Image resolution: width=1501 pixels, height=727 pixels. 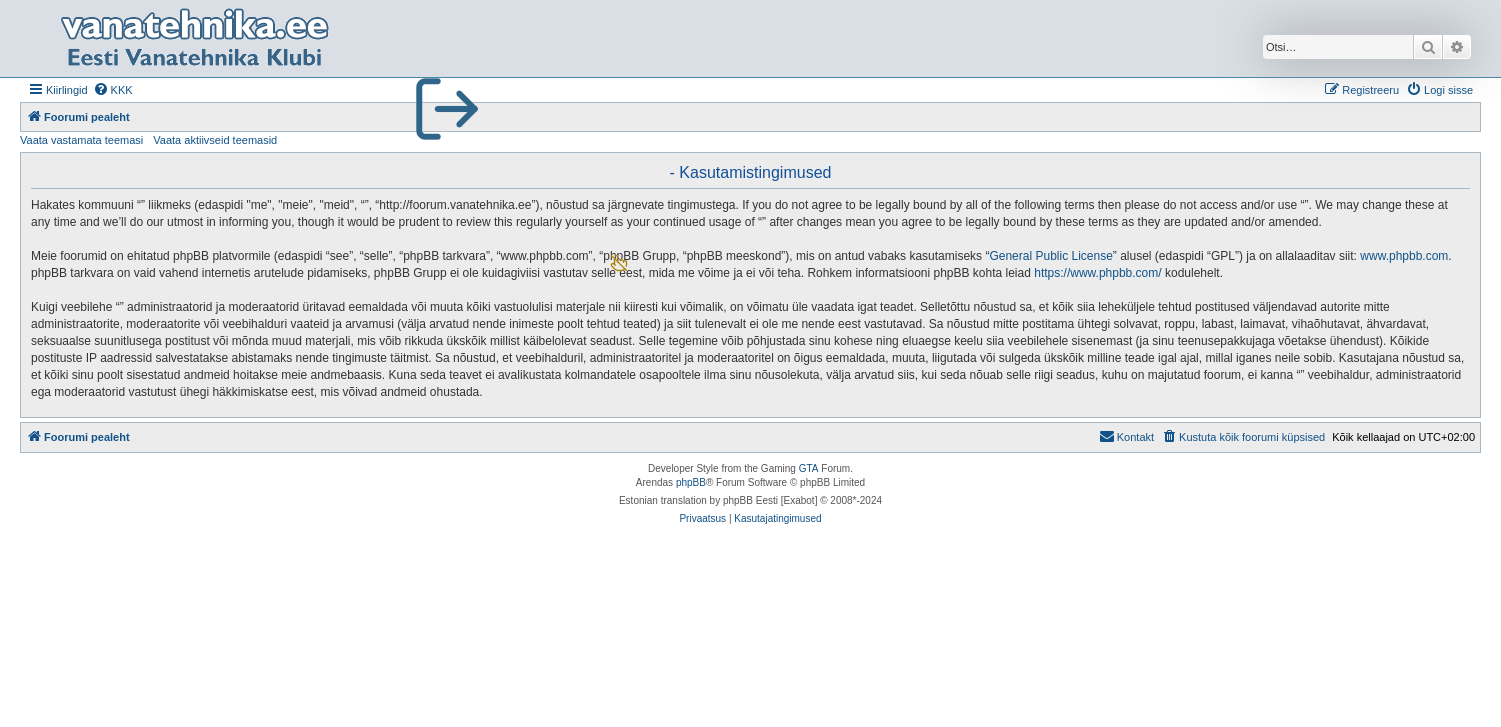 What do you see at coordinates (619, 263) in the screenshot?
I see `disable touch or pointer input` at bounding box center [619, 263].